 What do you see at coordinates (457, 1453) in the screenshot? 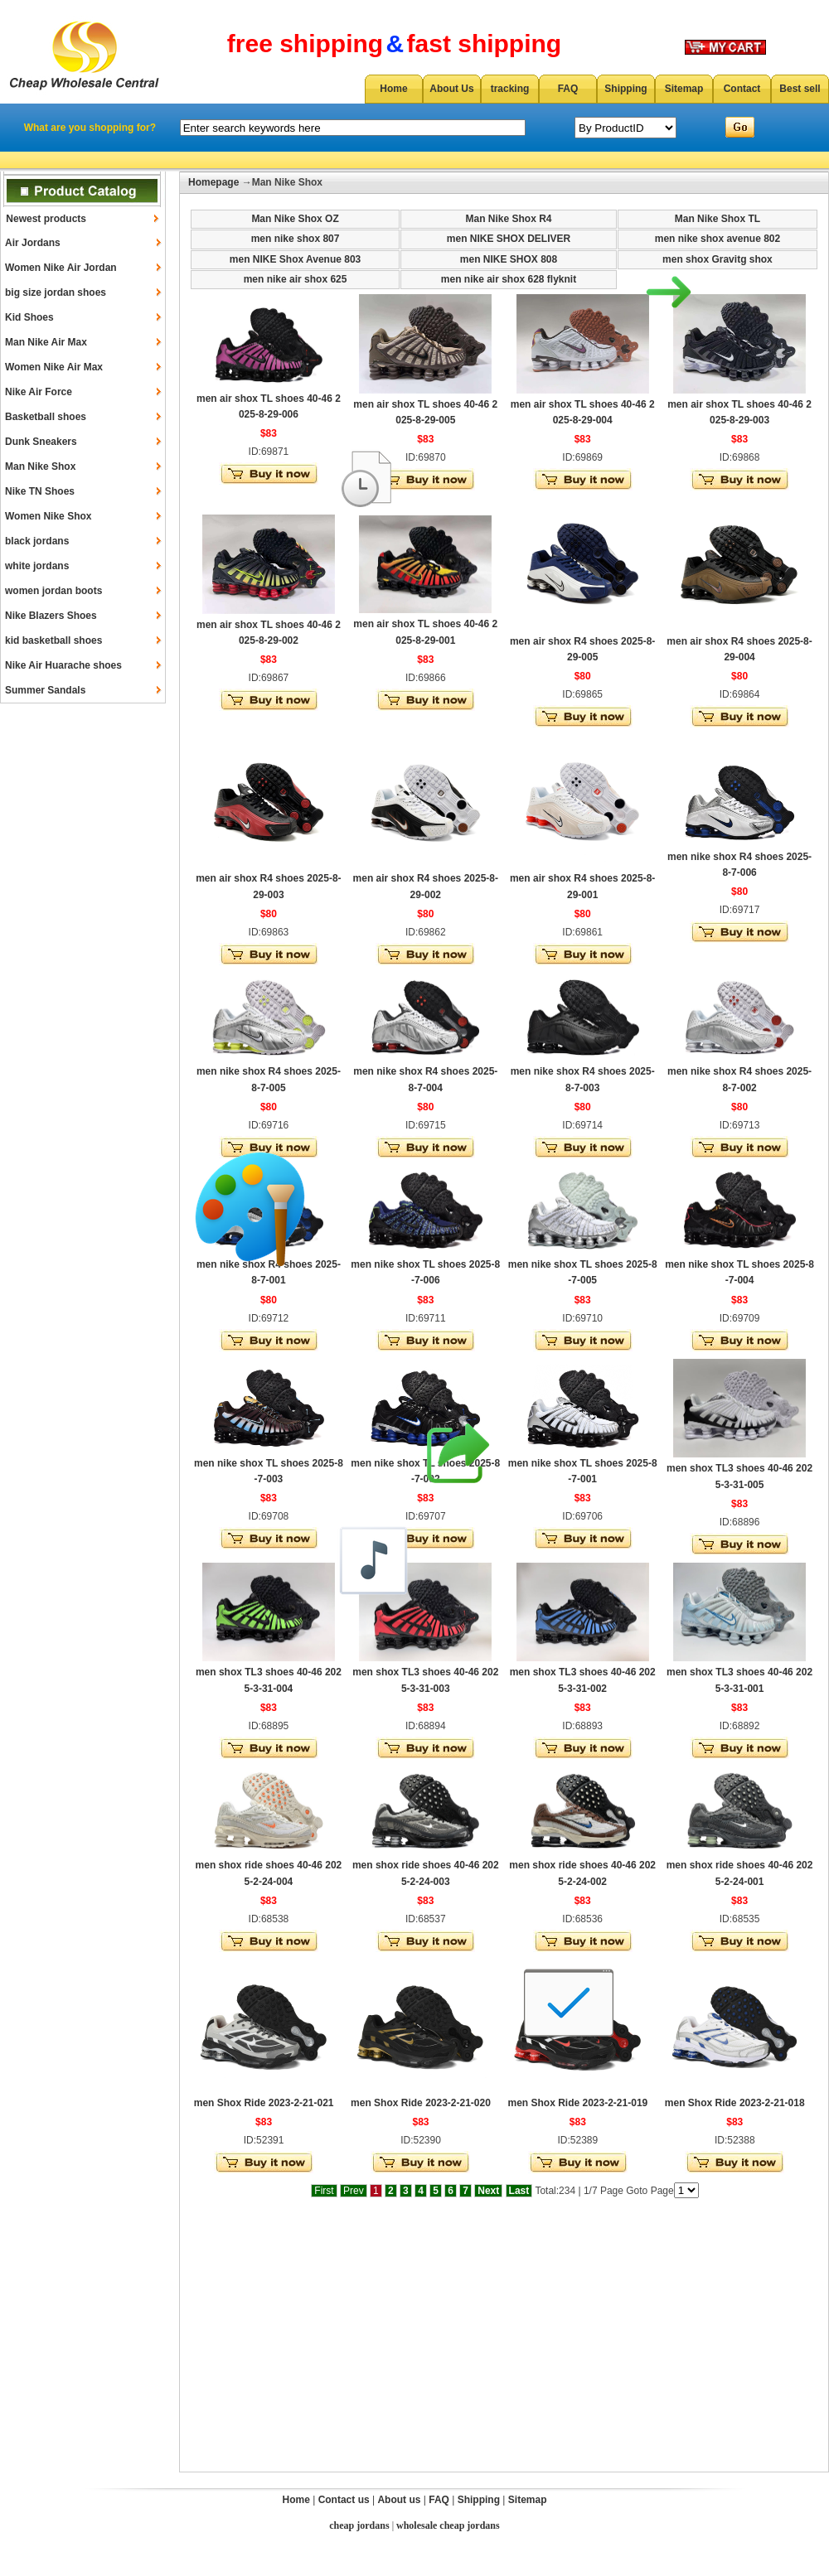
I see `share this item with others` at bounding box center [457, 1453].